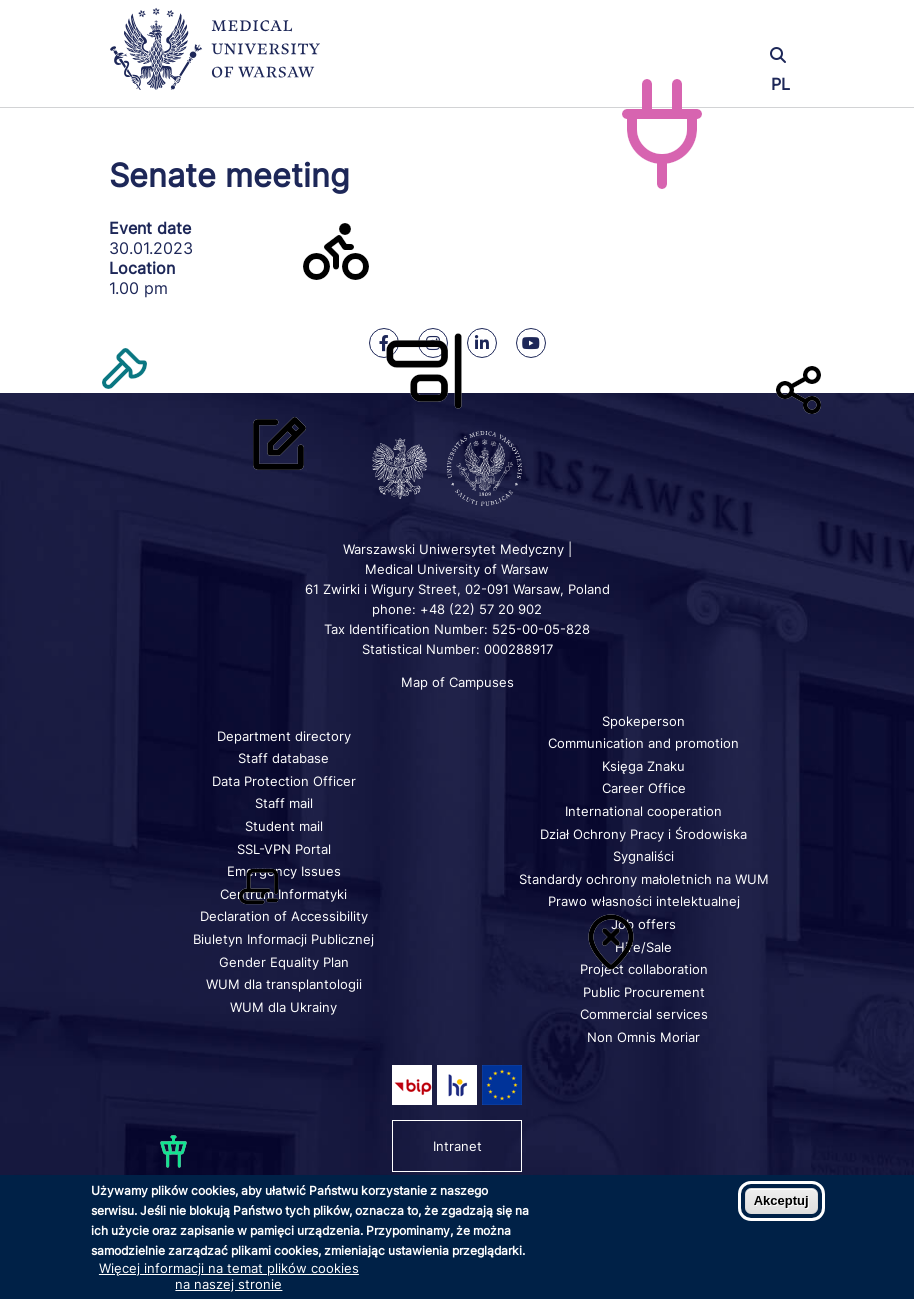 Image resolution: width=914 pixels, height=1299 pixels. What do you see at coordinates (336, 250) in the screenshot?
I see `select bicycle as transportation mode` at bounding box center [336, 250].